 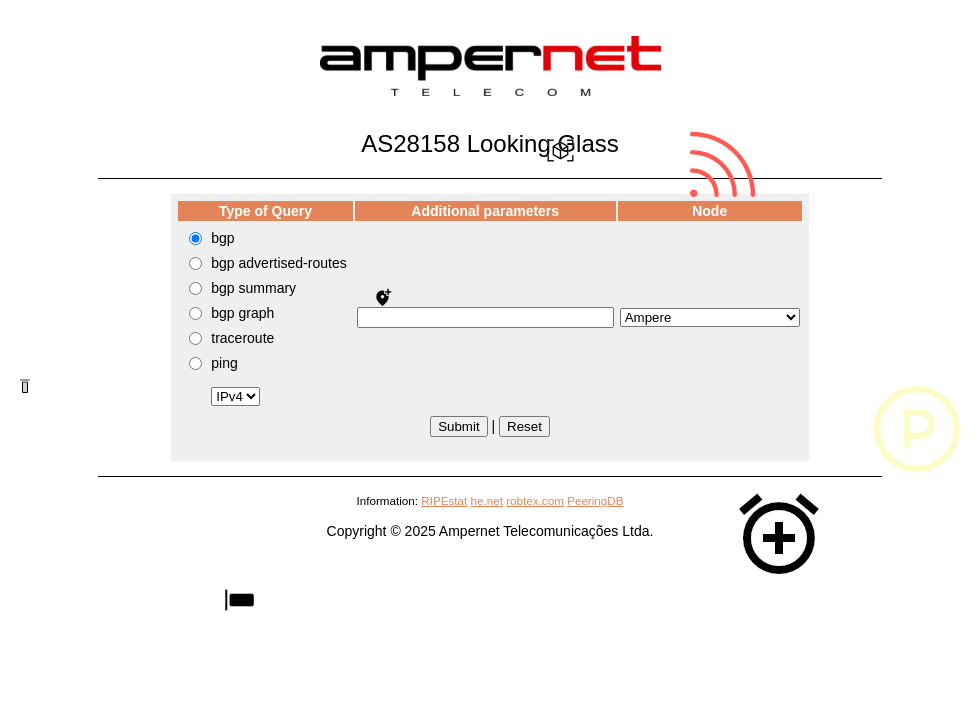 What do you see at coordinates (917, 429) in the screenshot?
I see `indicates parking availability or location` at bounding box center [917, 429].